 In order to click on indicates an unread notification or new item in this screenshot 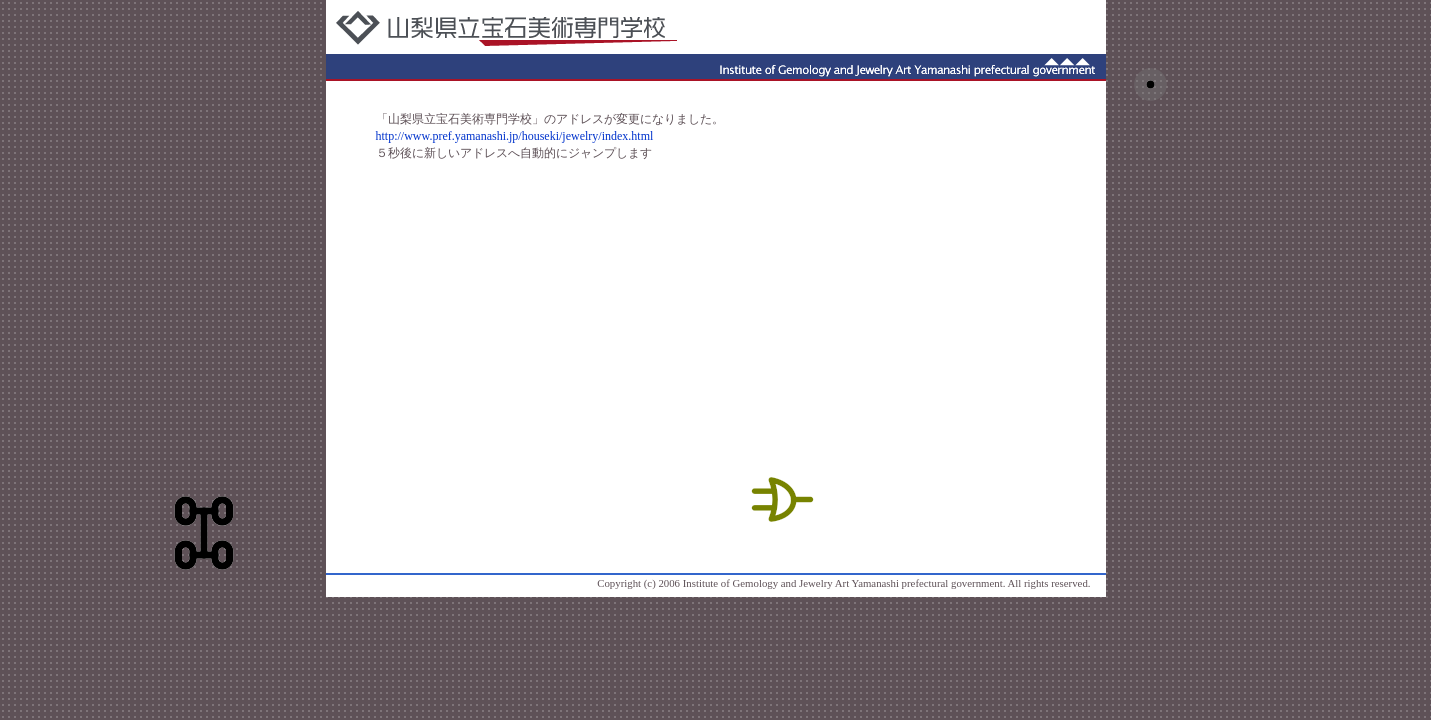, I will do `click(1150, 84)`.